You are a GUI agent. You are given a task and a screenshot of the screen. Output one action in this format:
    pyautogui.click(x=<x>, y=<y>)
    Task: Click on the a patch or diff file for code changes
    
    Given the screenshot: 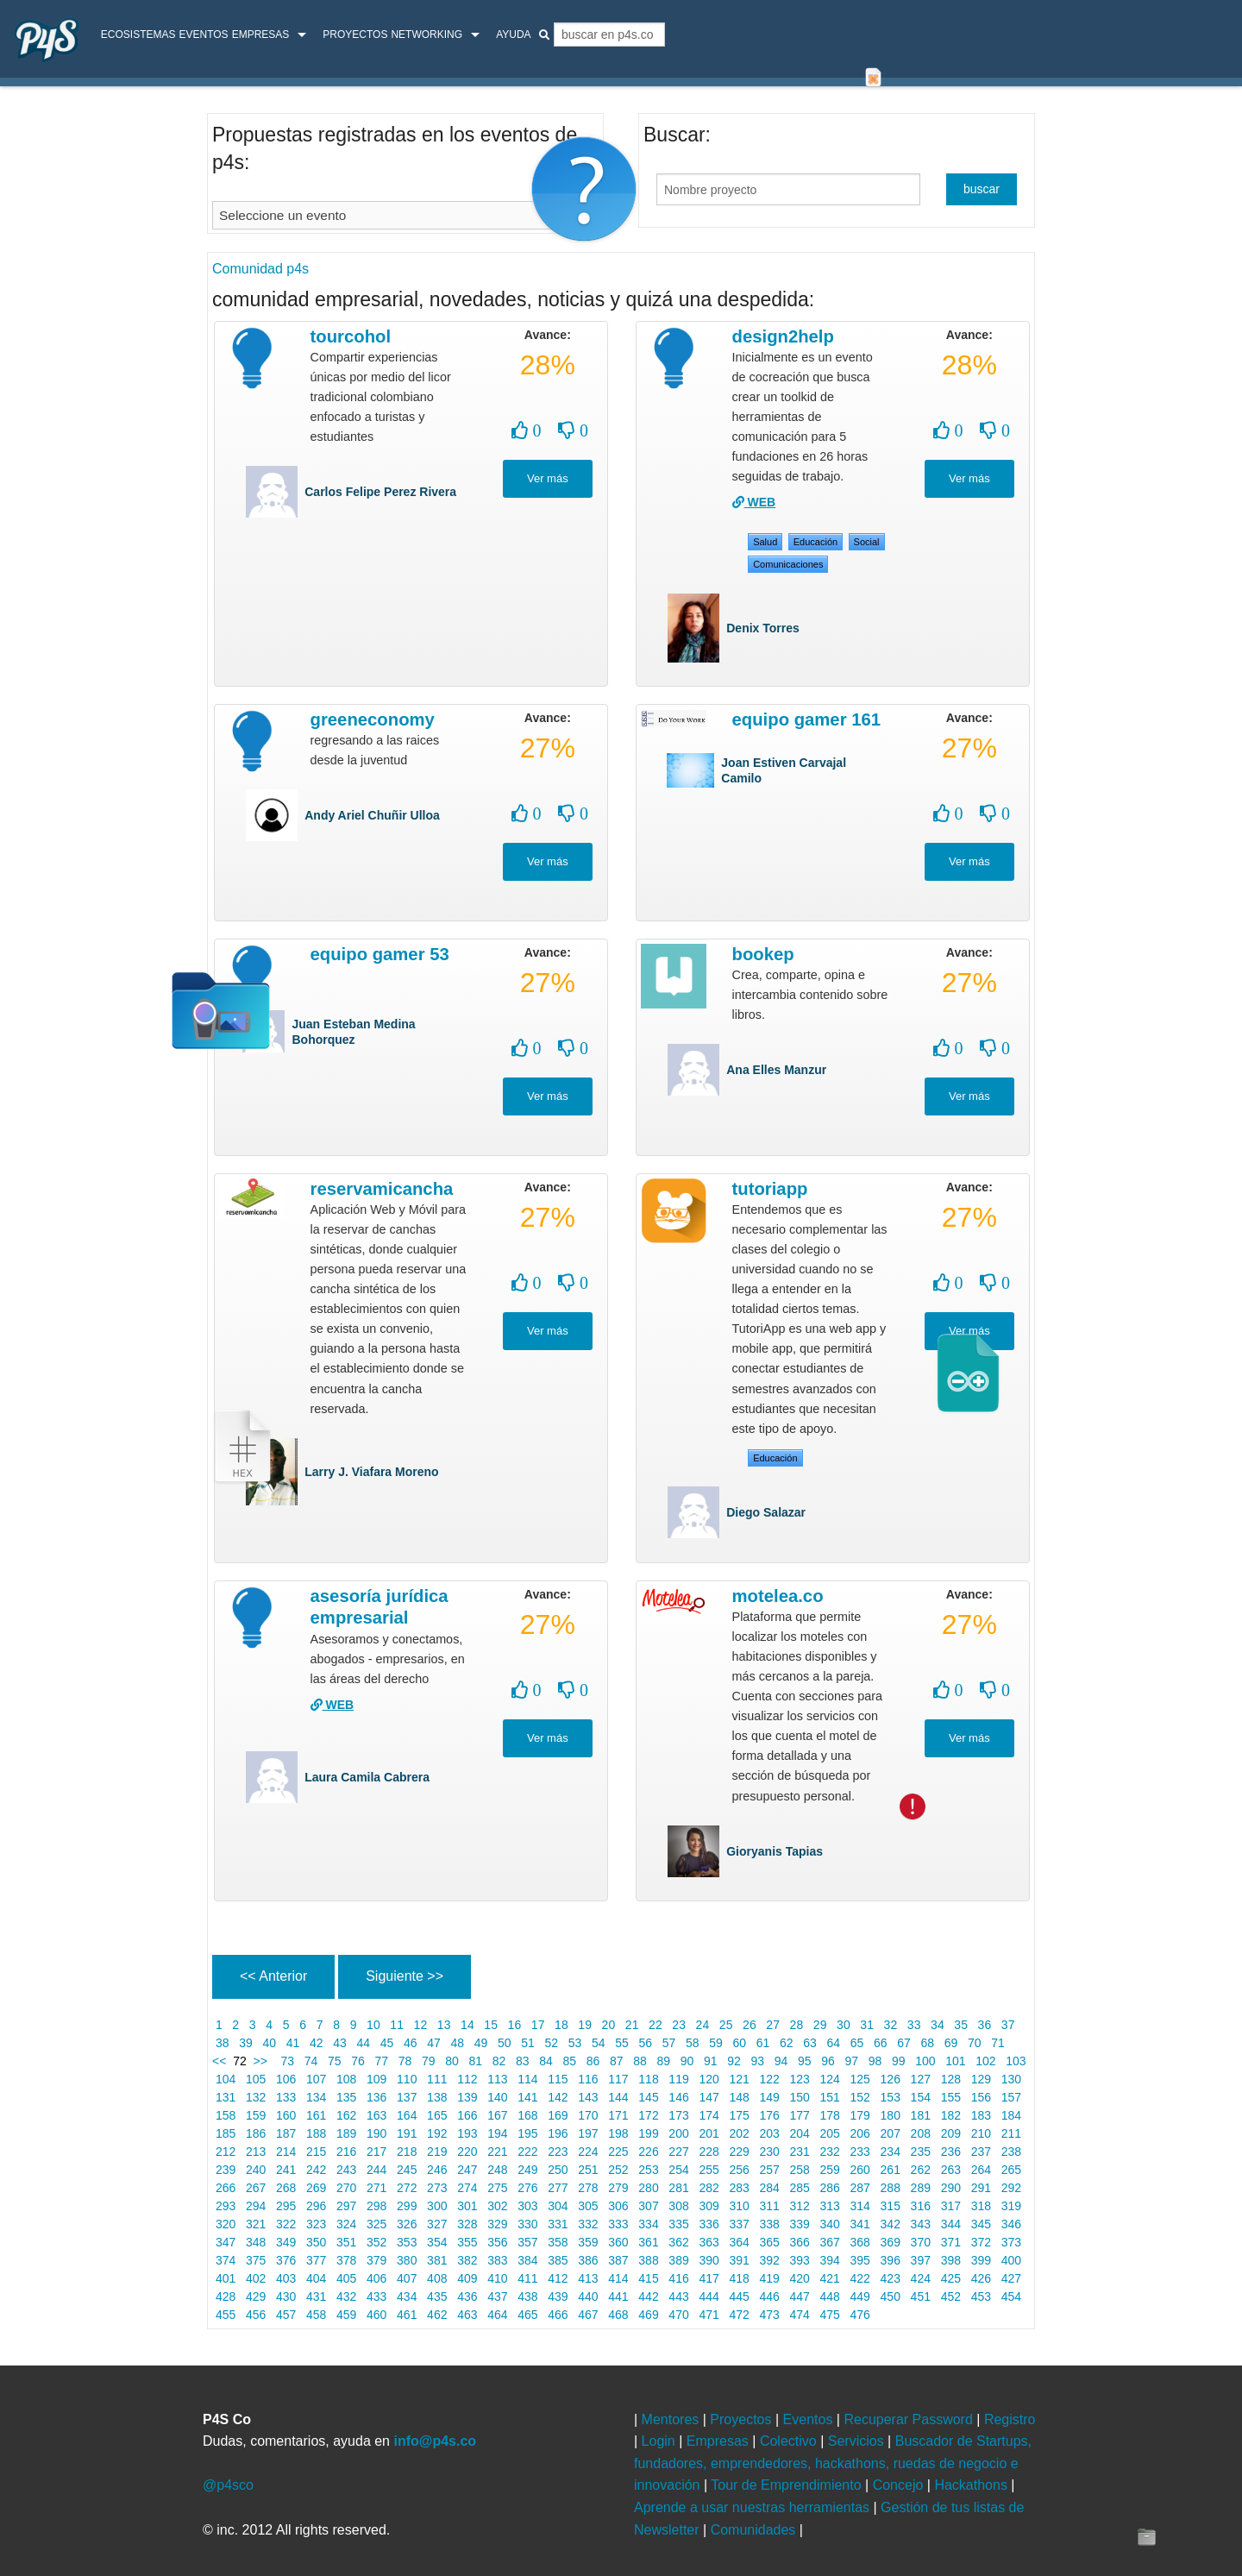 What is the action you would take?
    pyautogui.click(x=873, y=77)
    